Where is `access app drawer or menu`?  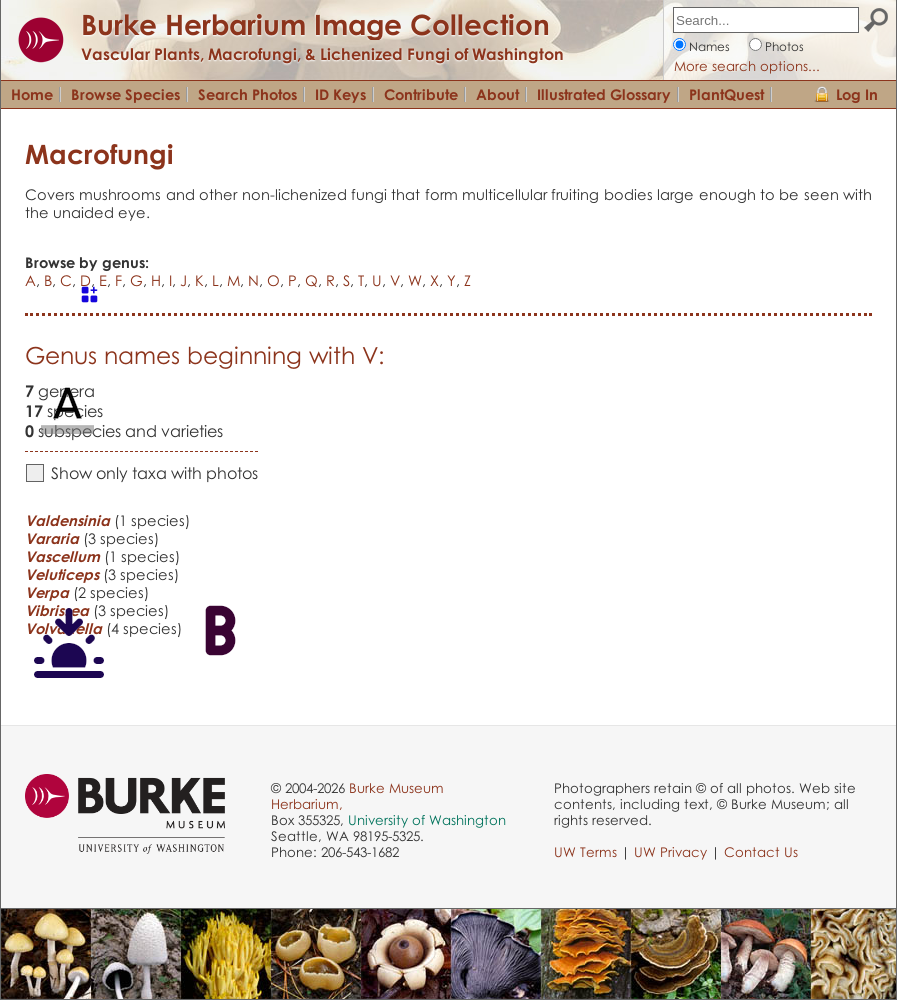
access app drawer or menu is located at coordinates (89, 294).